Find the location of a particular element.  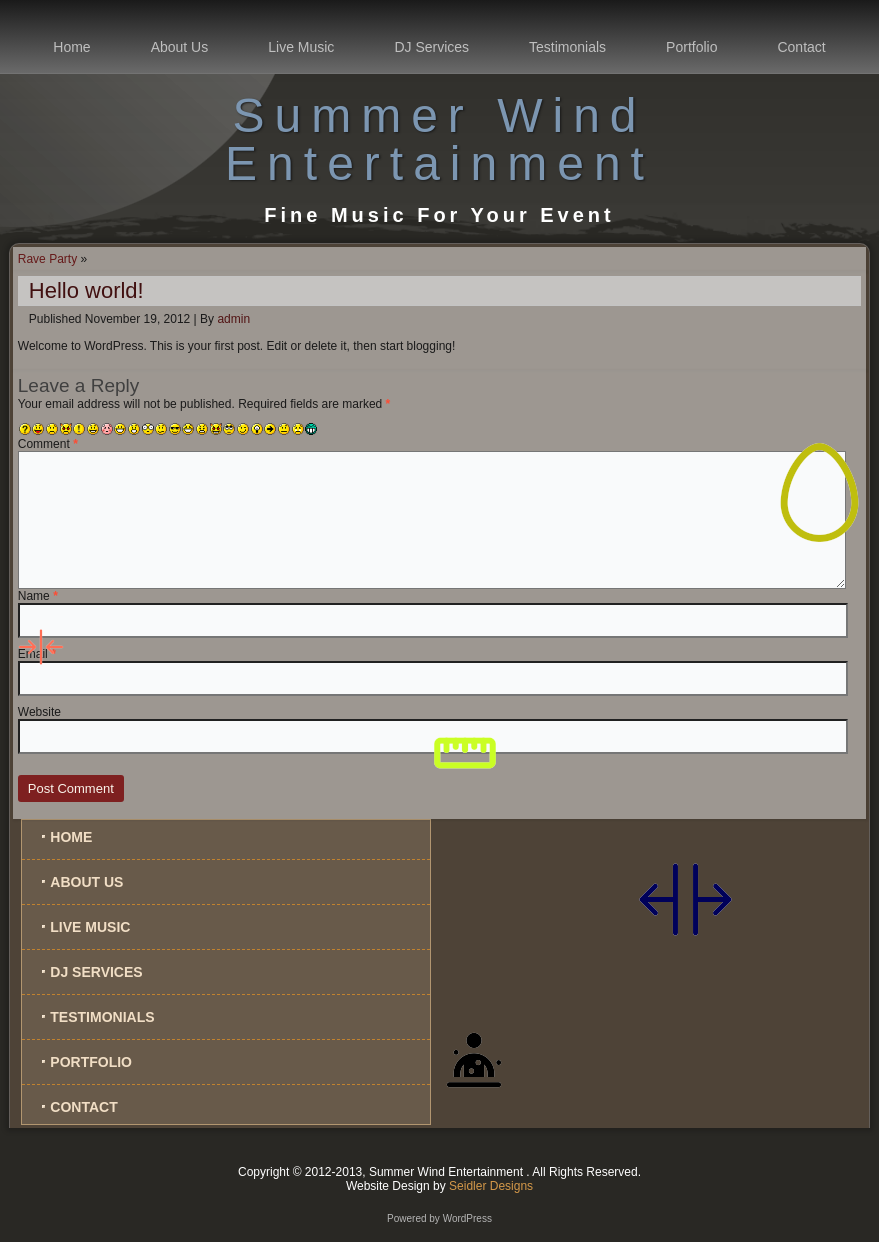

collapse content horizontally is located at coordinates (41, 647).